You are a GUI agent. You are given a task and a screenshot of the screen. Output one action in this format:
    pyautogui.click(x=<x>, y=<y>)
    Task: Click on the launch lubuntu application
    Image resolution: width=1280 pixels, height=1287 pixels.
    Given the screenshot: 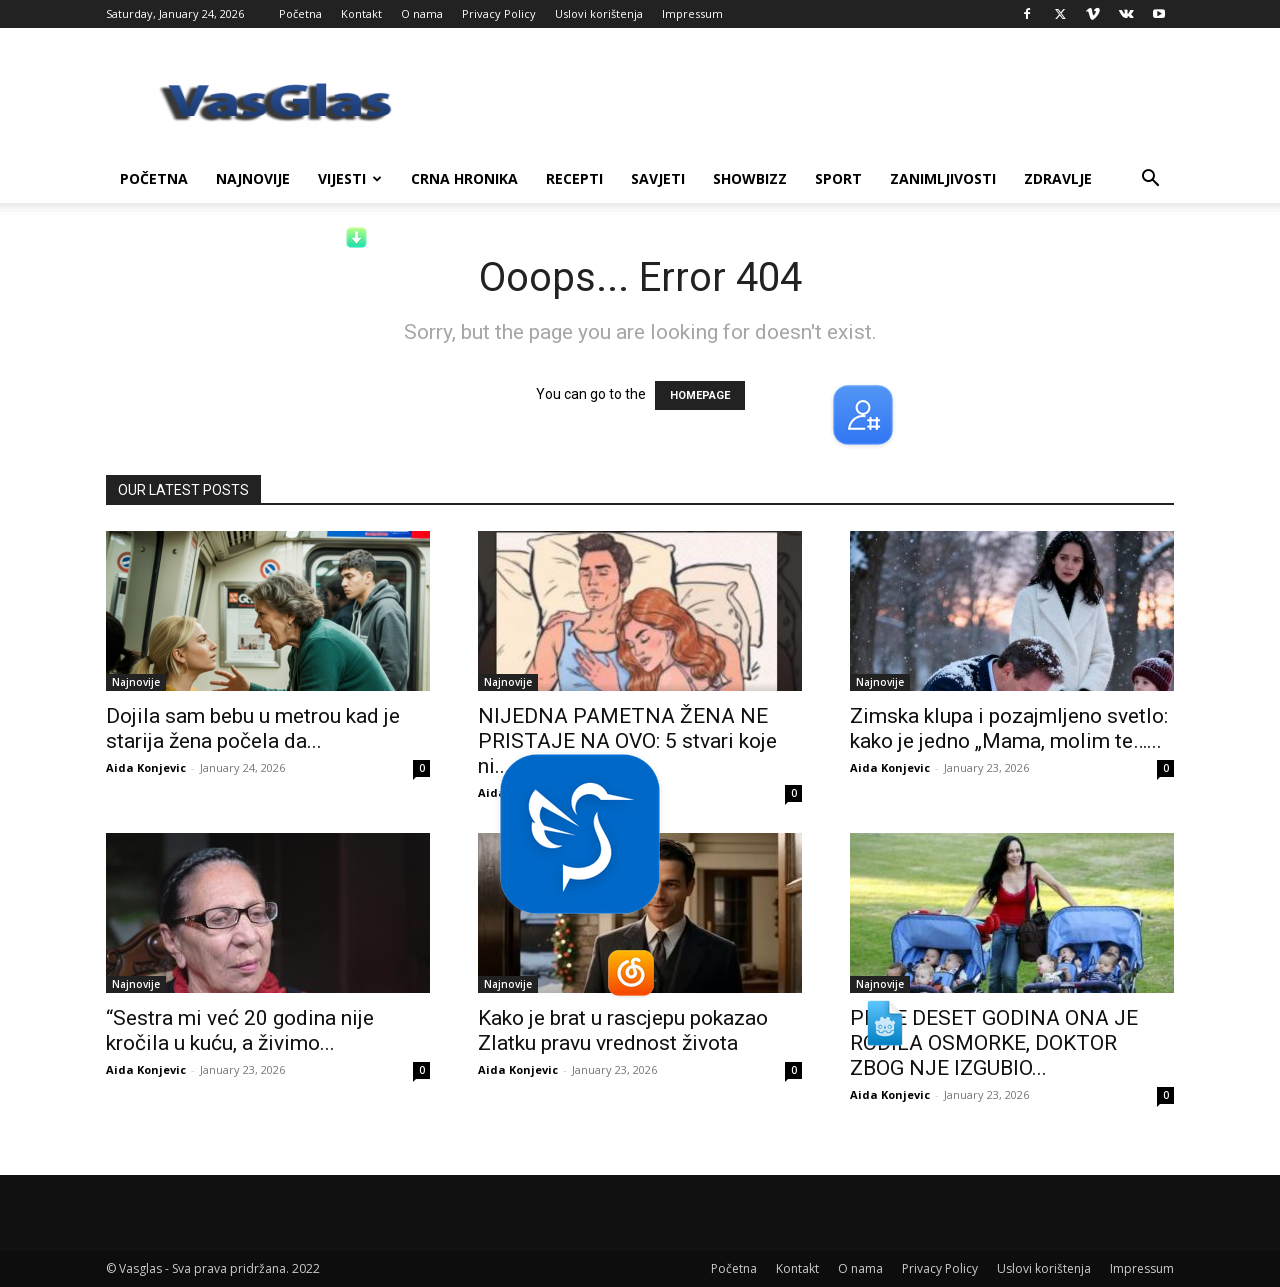 What is the action you would take?
    pyautogui.click(x=580, y=834)
    